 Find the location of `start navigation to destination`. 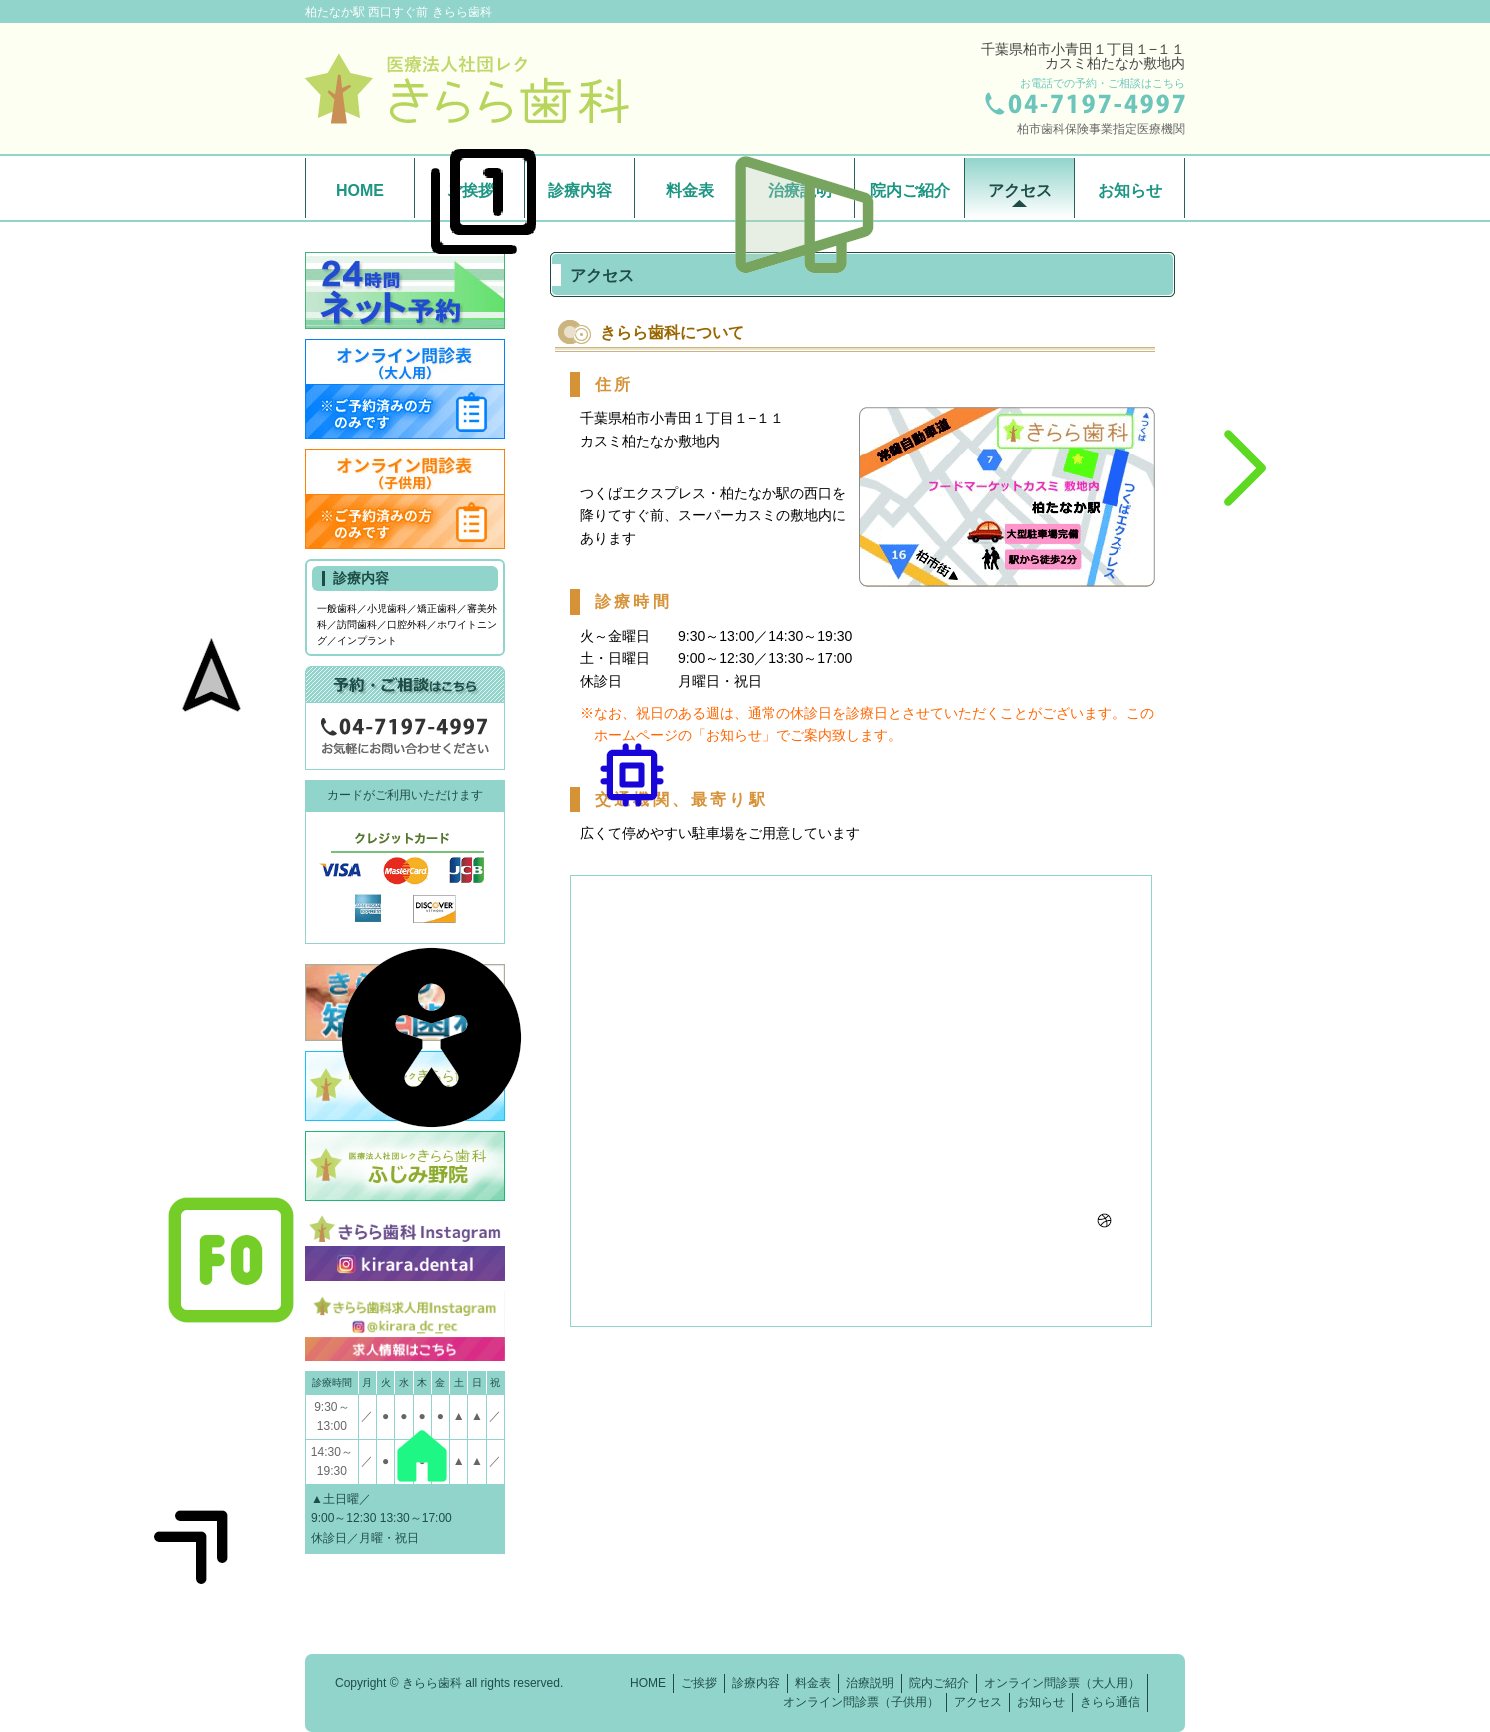

start navigation to destination is located at coordinates (211, 676).